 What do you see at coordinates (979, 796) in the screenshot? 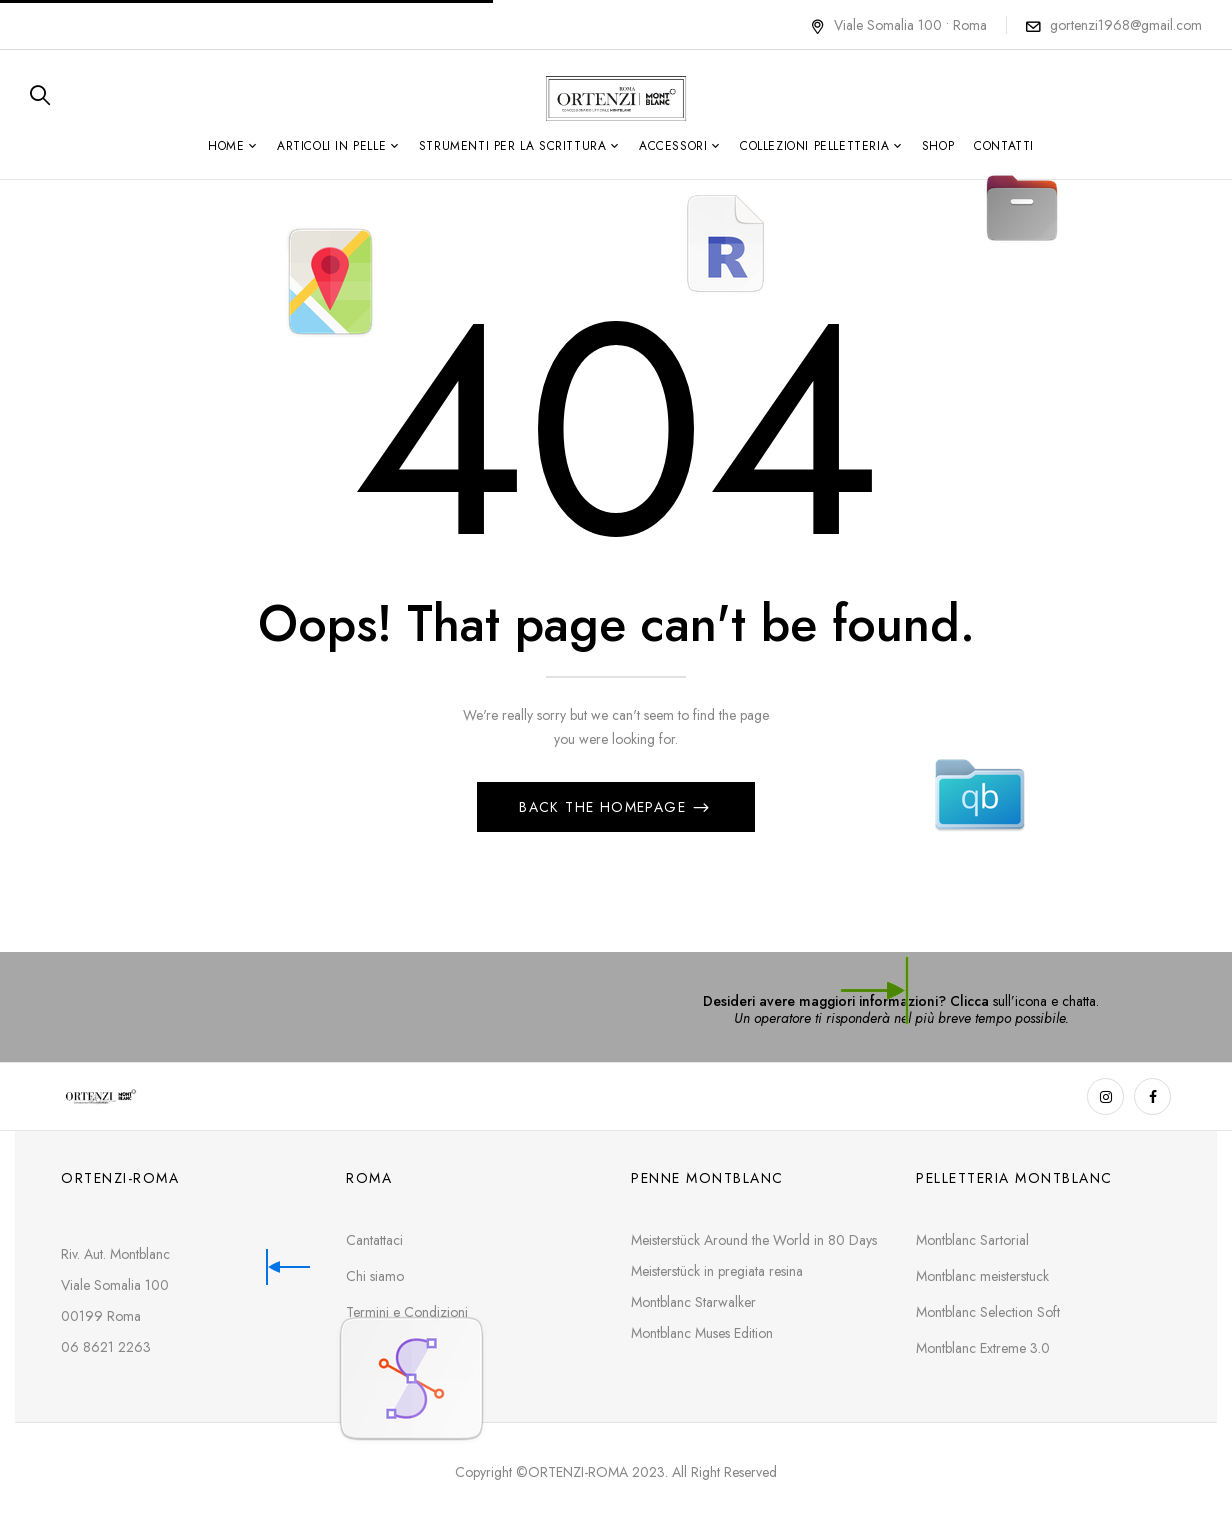
I see `open qbittorrent downloads folder` at bounding box center [979, 796].